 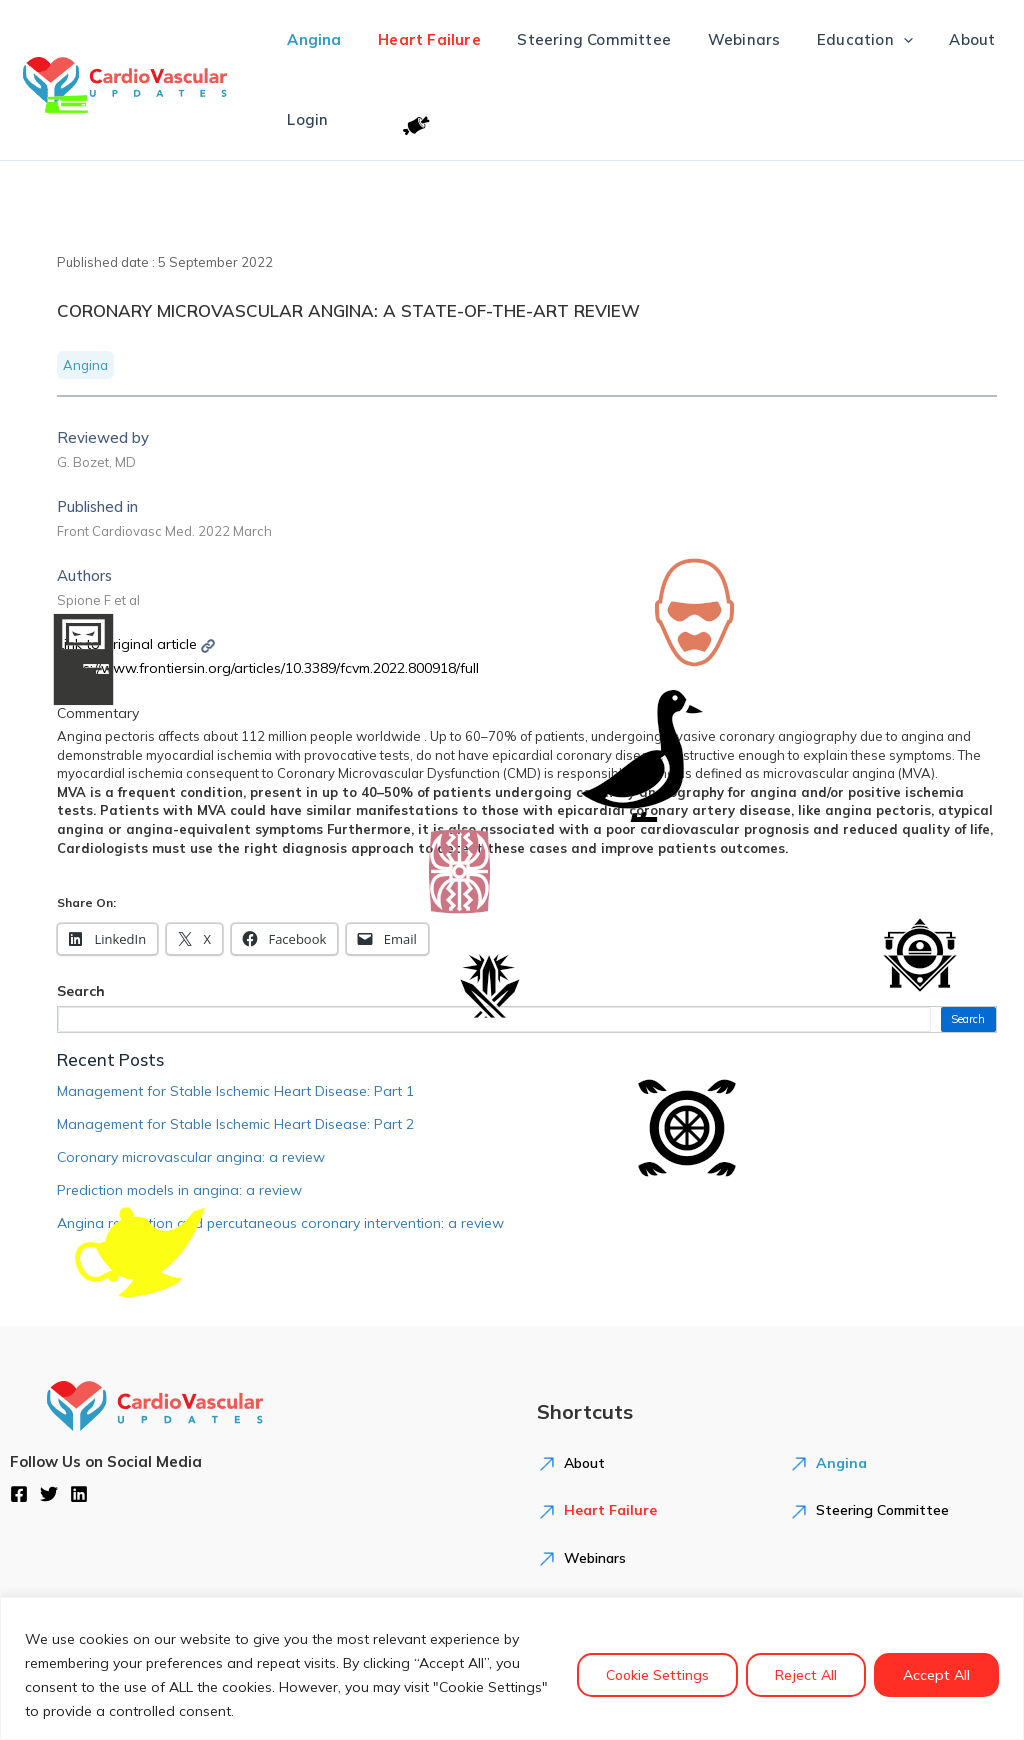 What do you see at coordinates (66, 100) in the screenshot?
I see `staple documents together` at bounding box center [66, 100].